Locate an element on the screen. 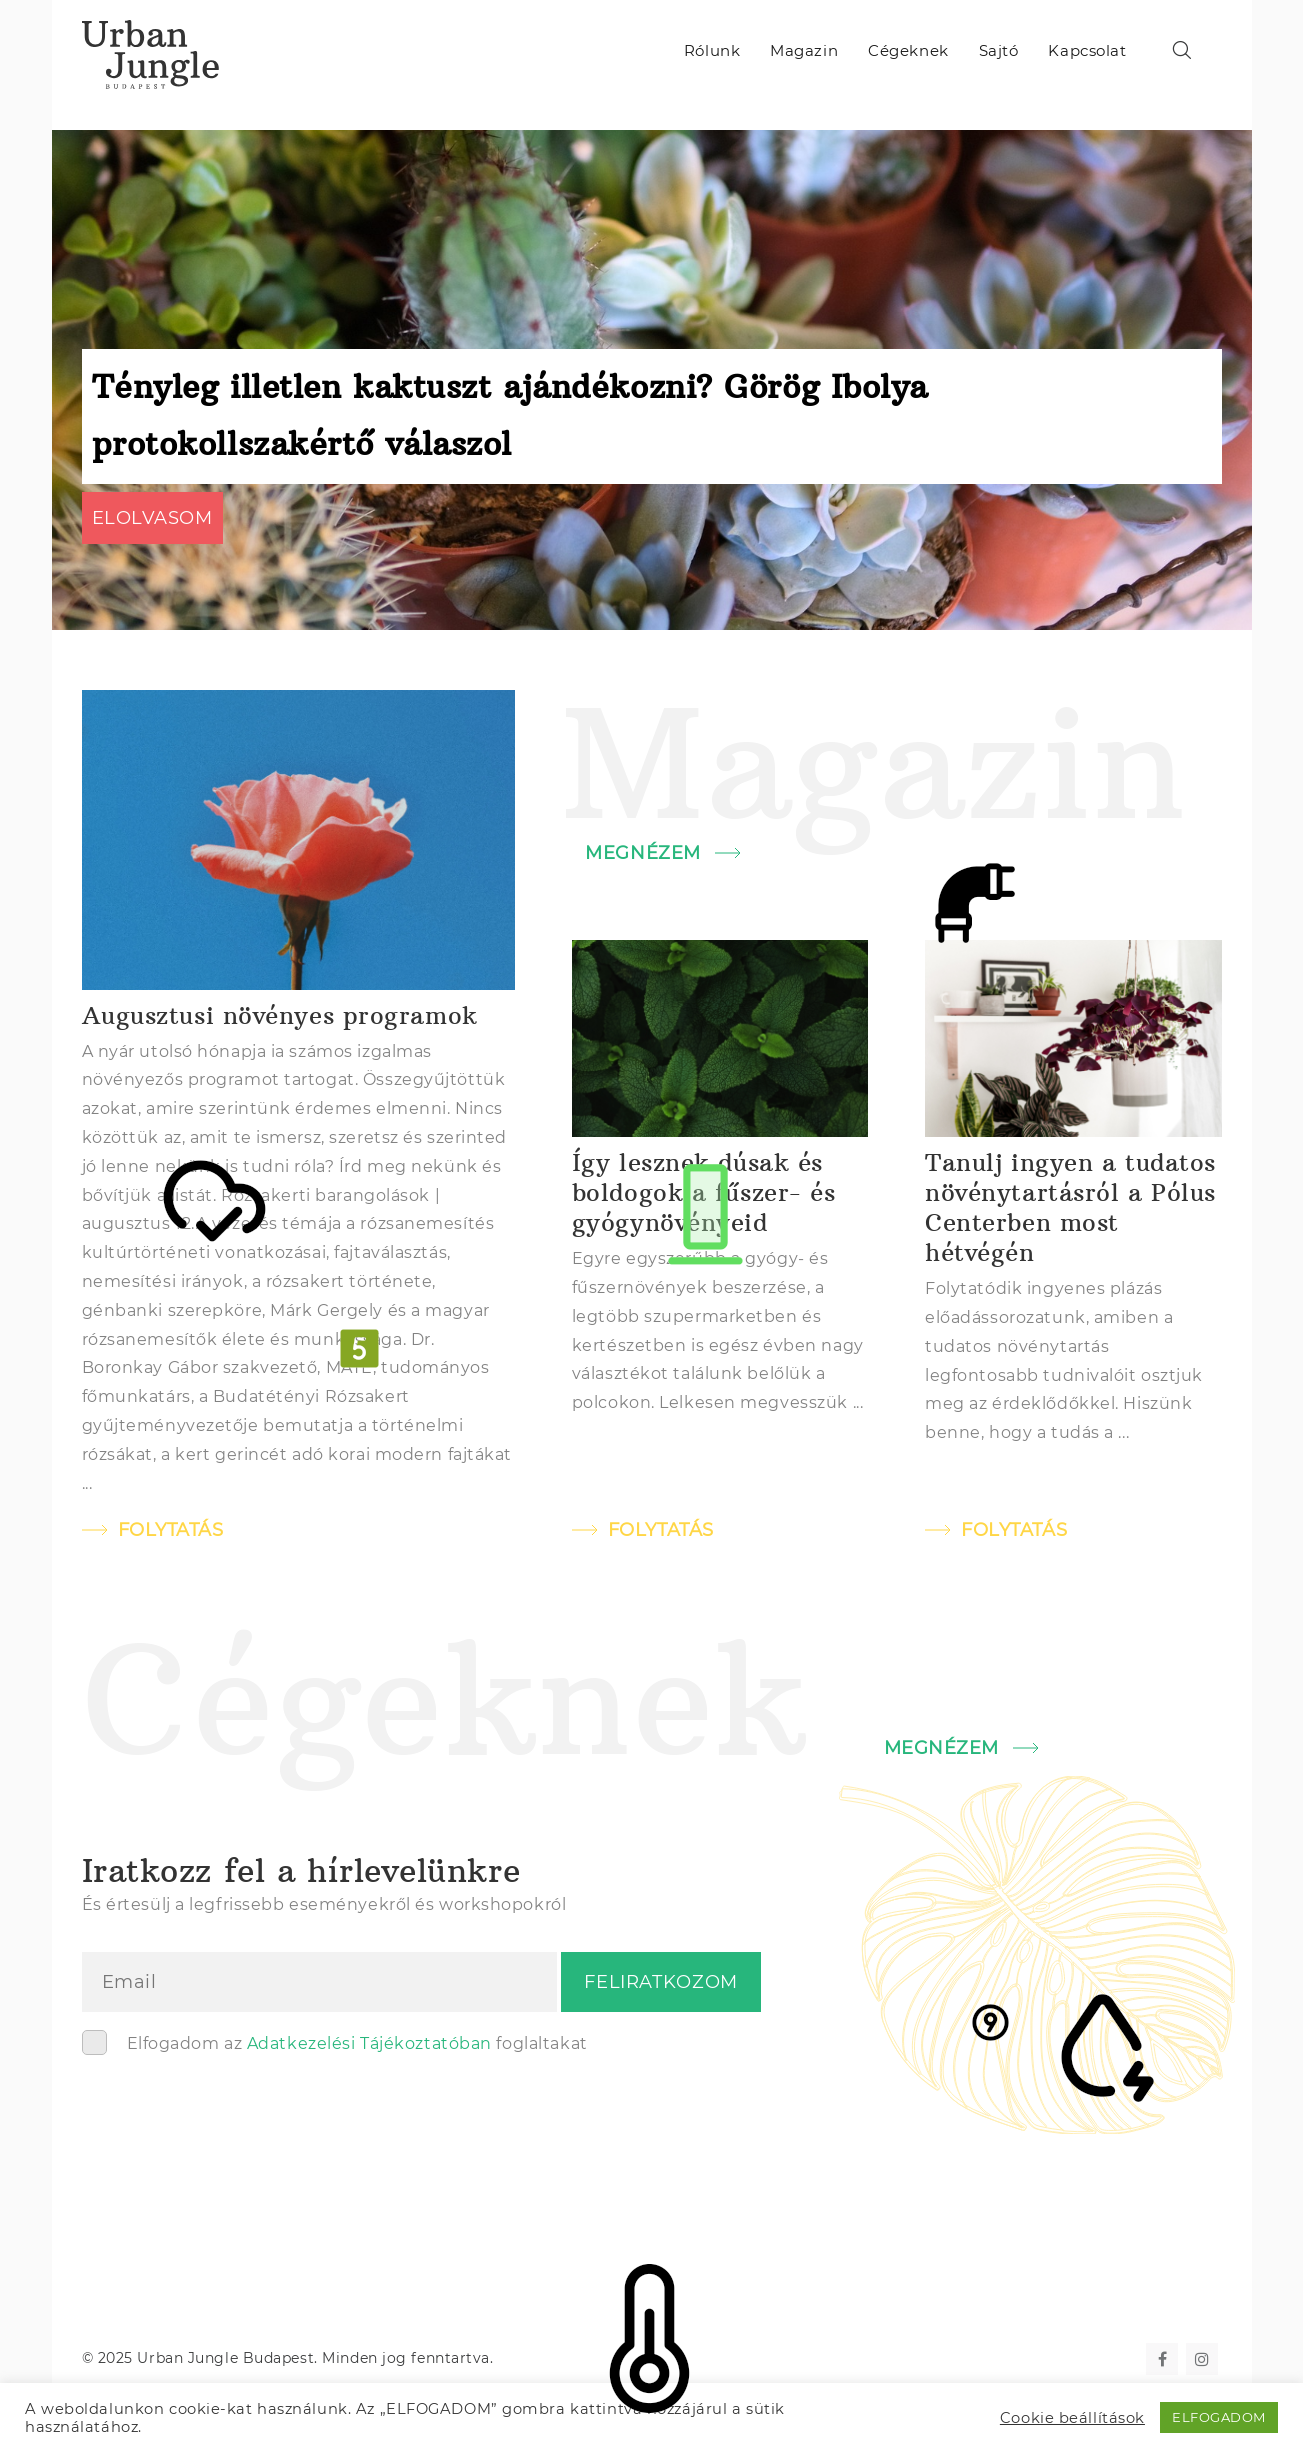  align object to bottom edge is located at coordinates (705, 1212).